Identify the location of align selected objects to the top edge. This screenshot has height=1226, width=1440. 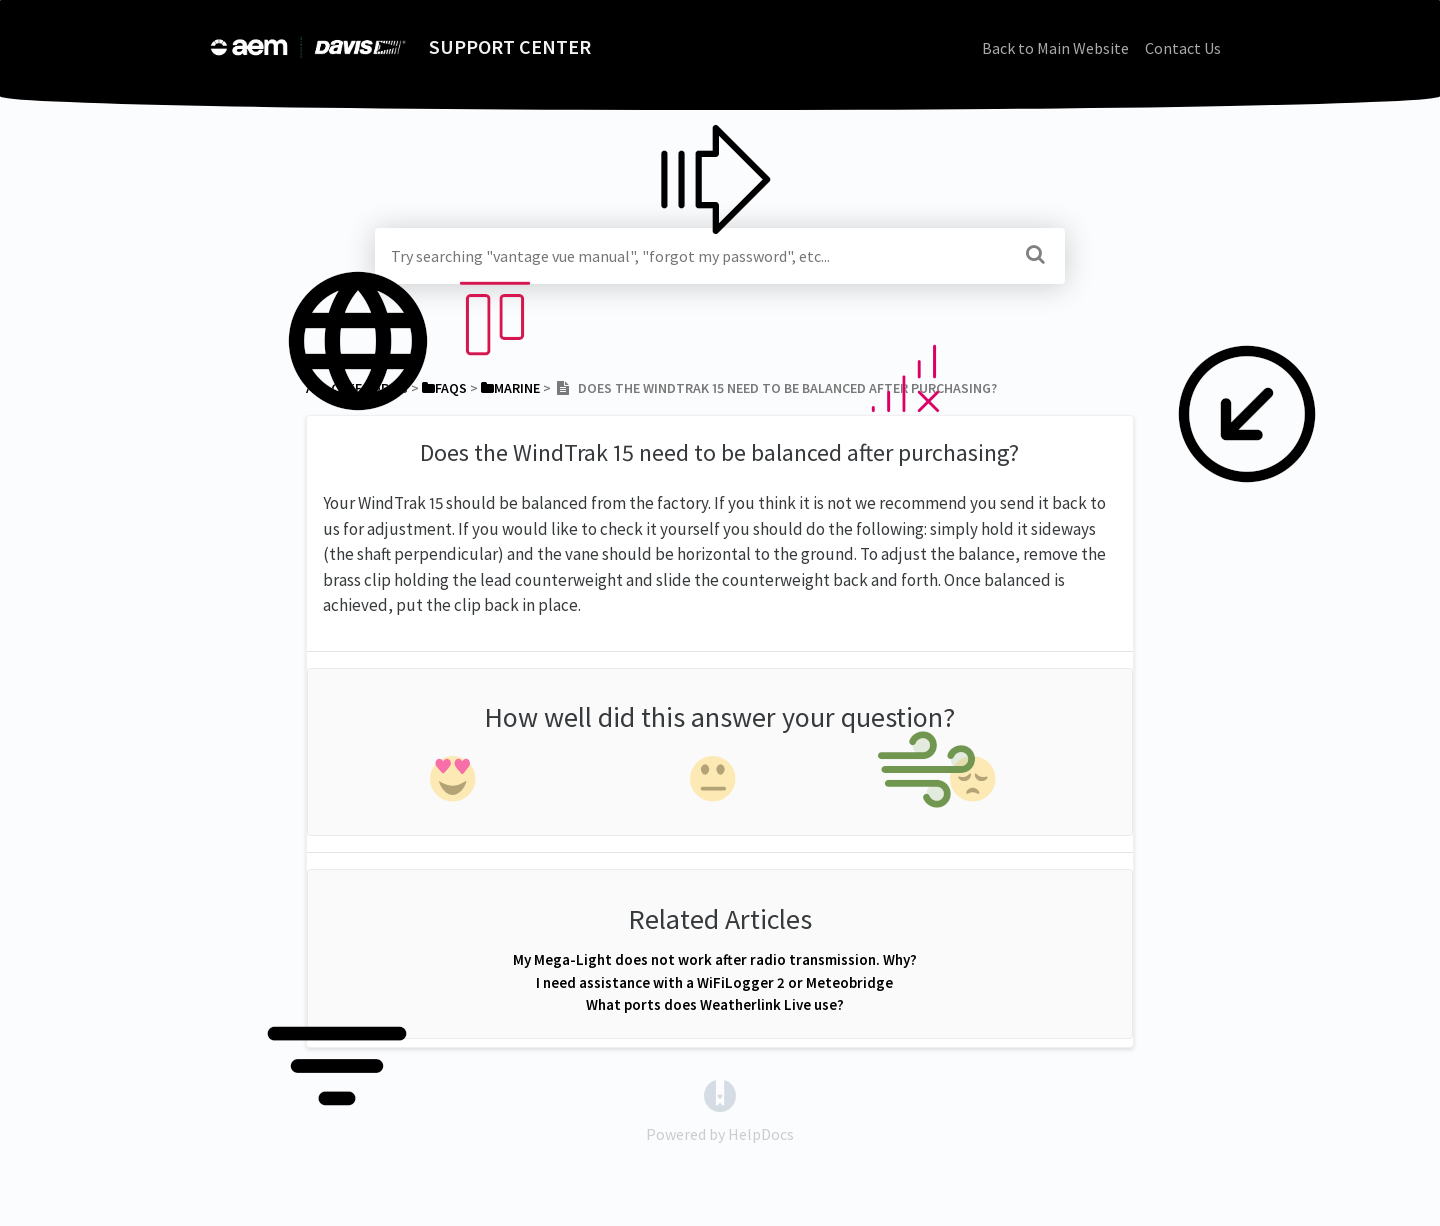
(495, 317).